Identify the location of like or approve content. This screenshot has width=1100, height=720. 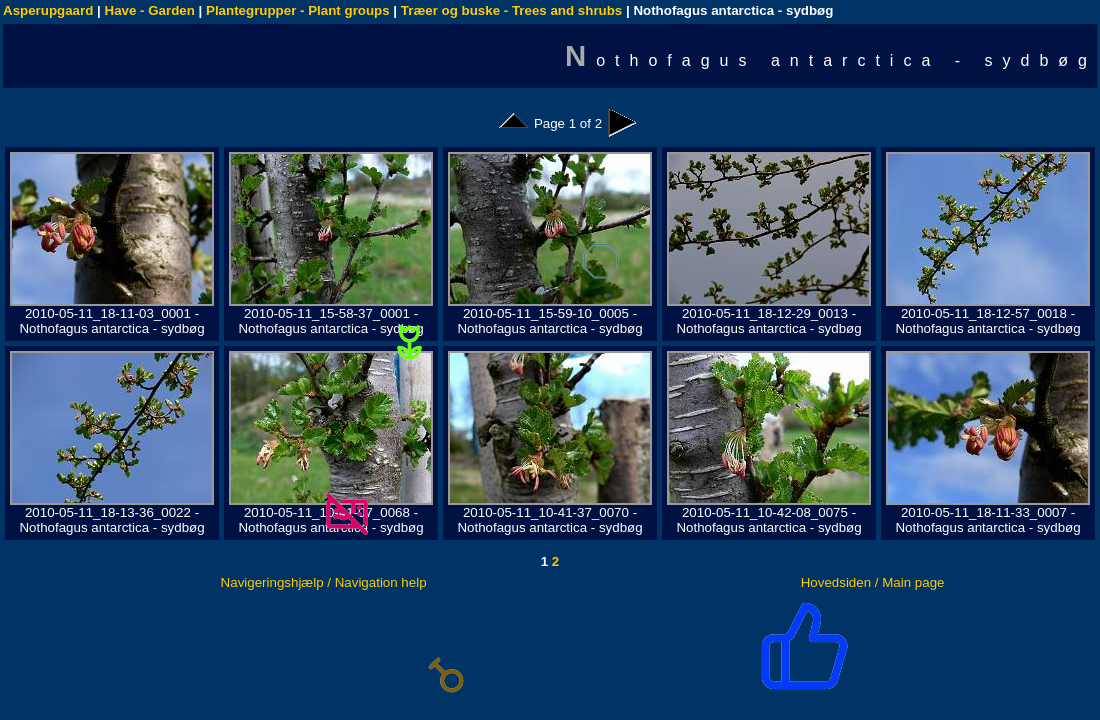
(805, 646).